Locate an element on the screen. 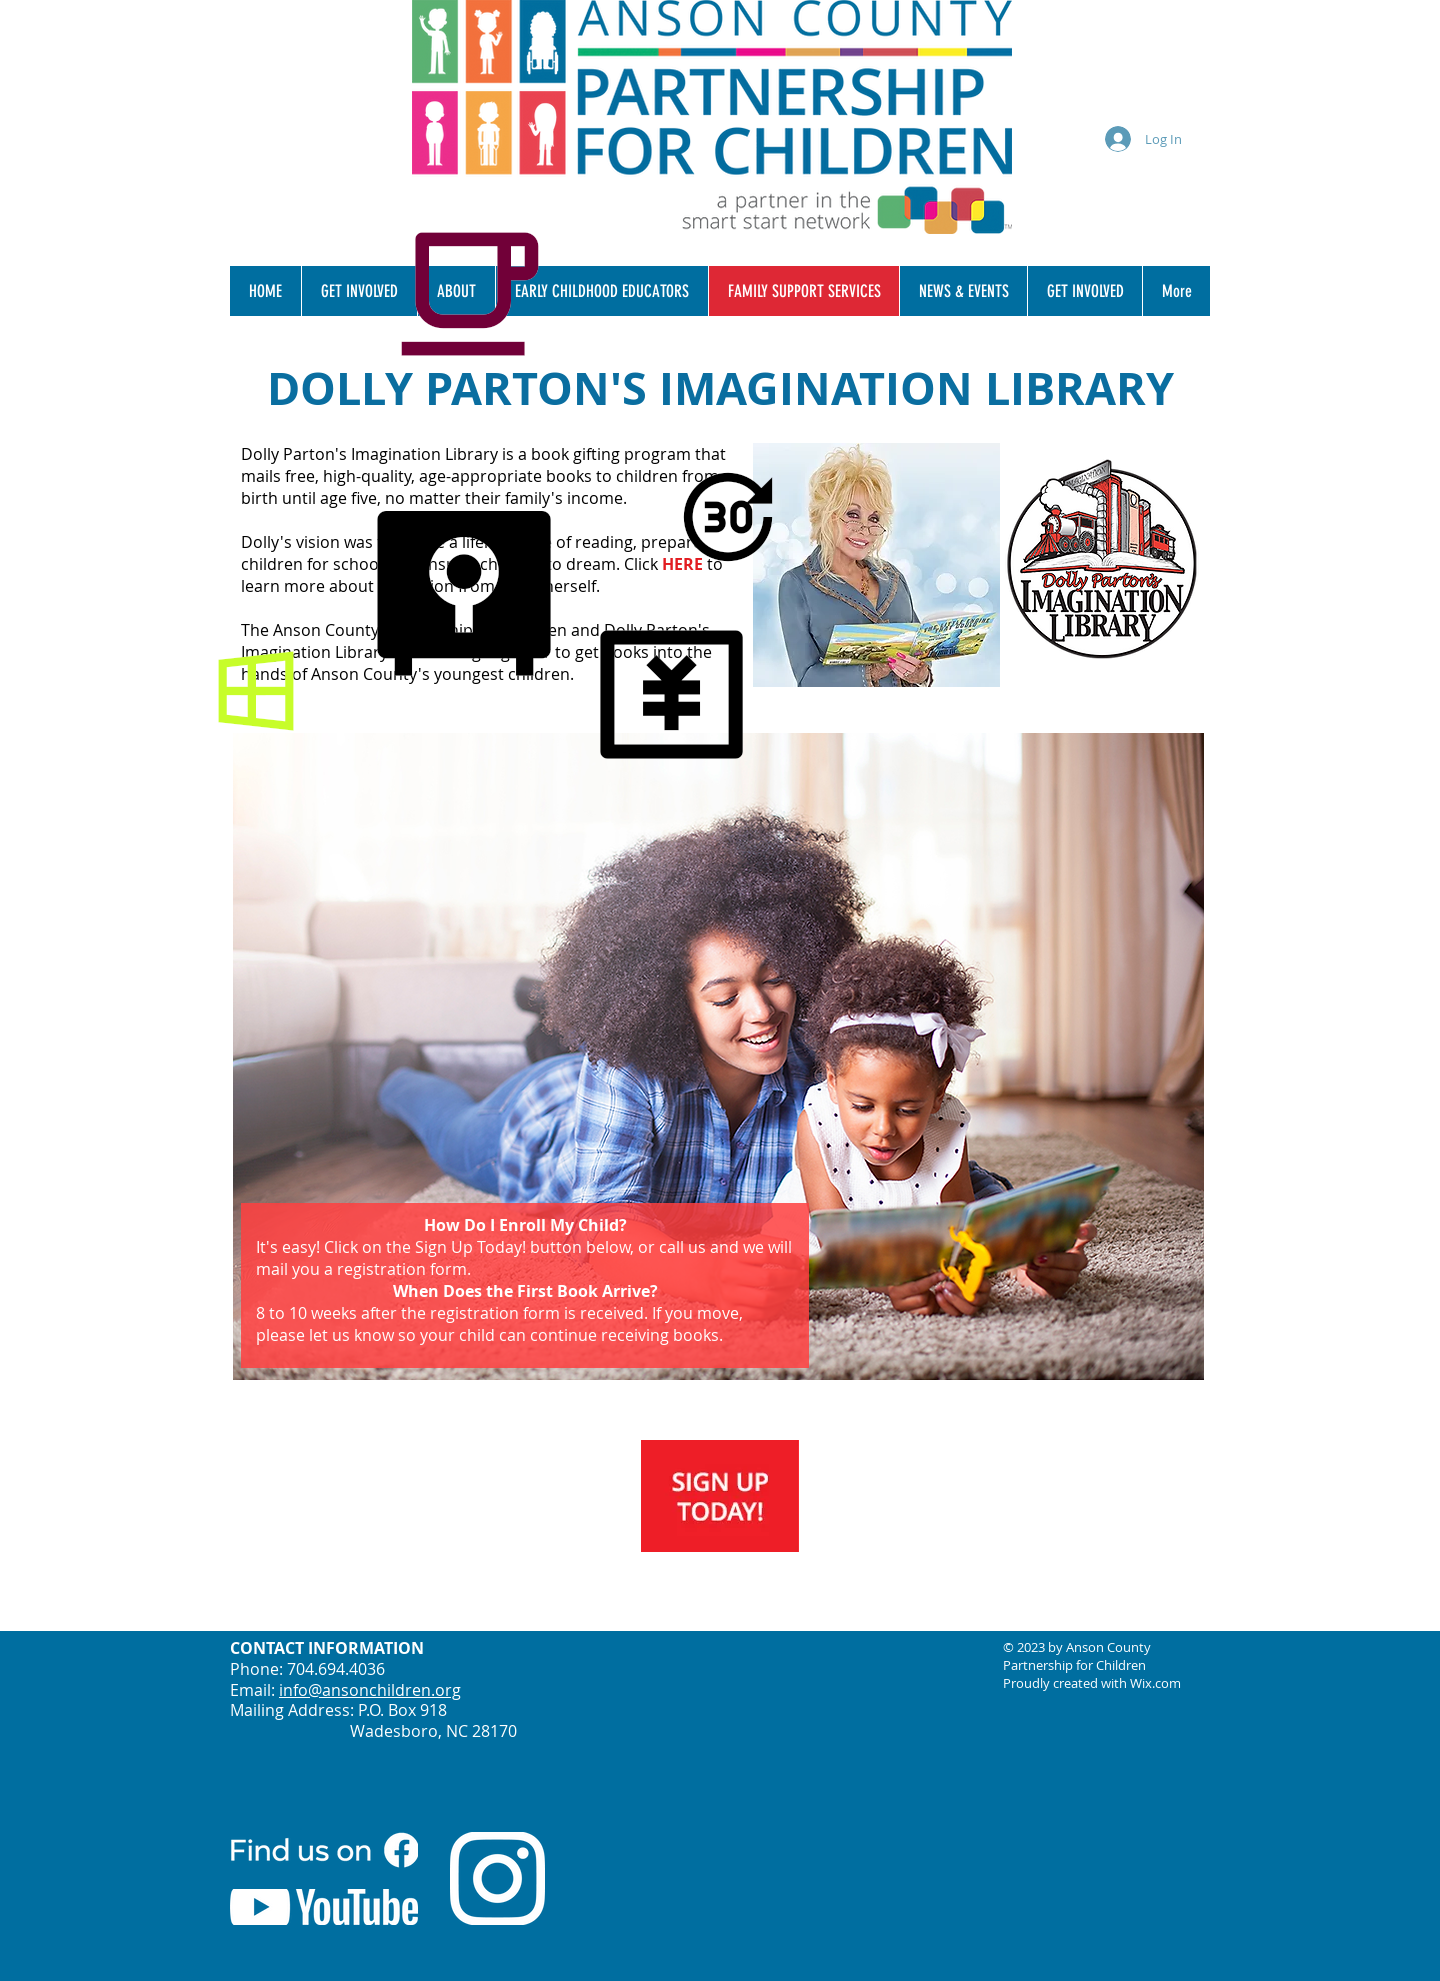 The height and width of the screenshot is (1981, 1440). access Chinese yuan payment options is located at coordinates (671, 694).